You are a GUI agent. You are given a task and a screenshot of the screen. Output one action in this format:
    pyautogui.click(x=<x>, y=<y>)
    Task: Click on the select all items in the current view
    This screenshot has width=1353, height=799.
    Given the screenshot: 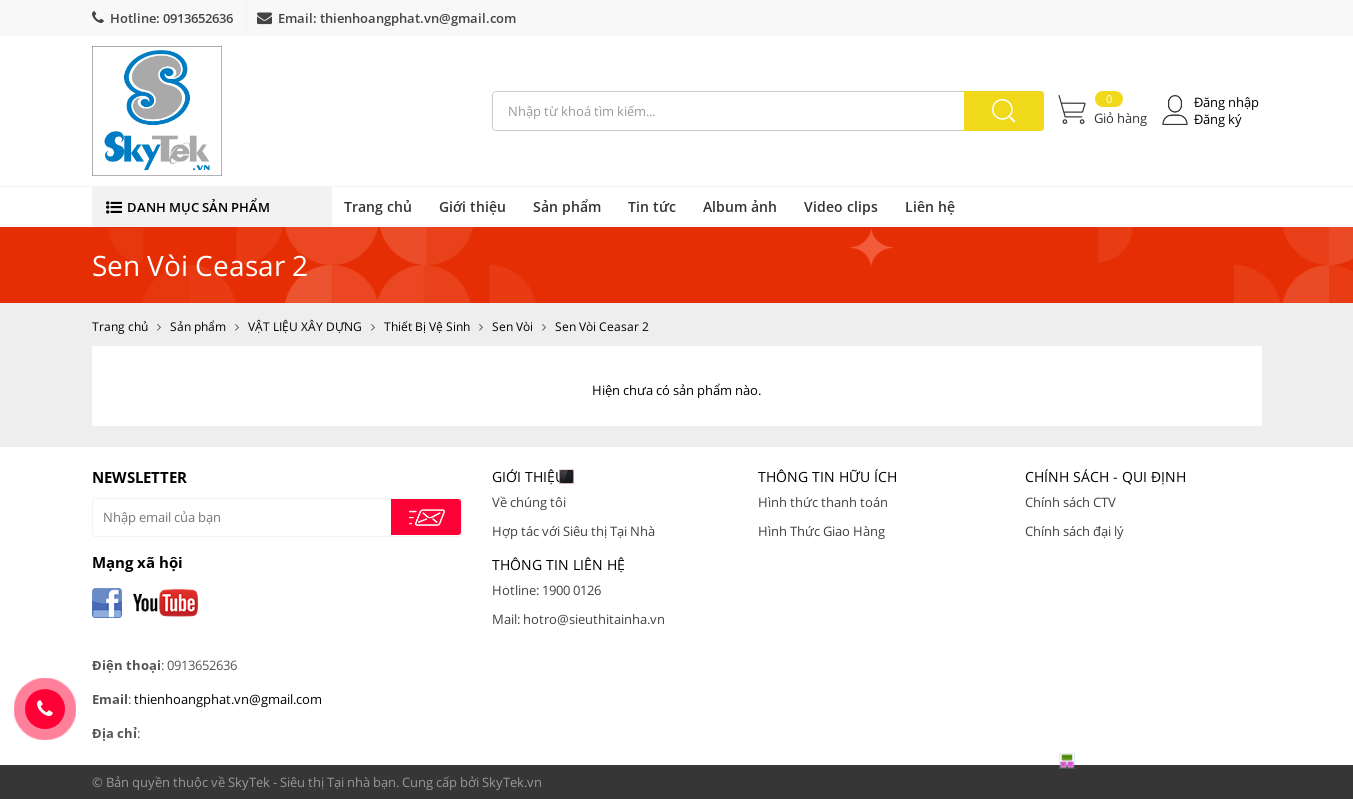 What is the action you would take?
    pyautogui.click(x=1067, y=761)
    